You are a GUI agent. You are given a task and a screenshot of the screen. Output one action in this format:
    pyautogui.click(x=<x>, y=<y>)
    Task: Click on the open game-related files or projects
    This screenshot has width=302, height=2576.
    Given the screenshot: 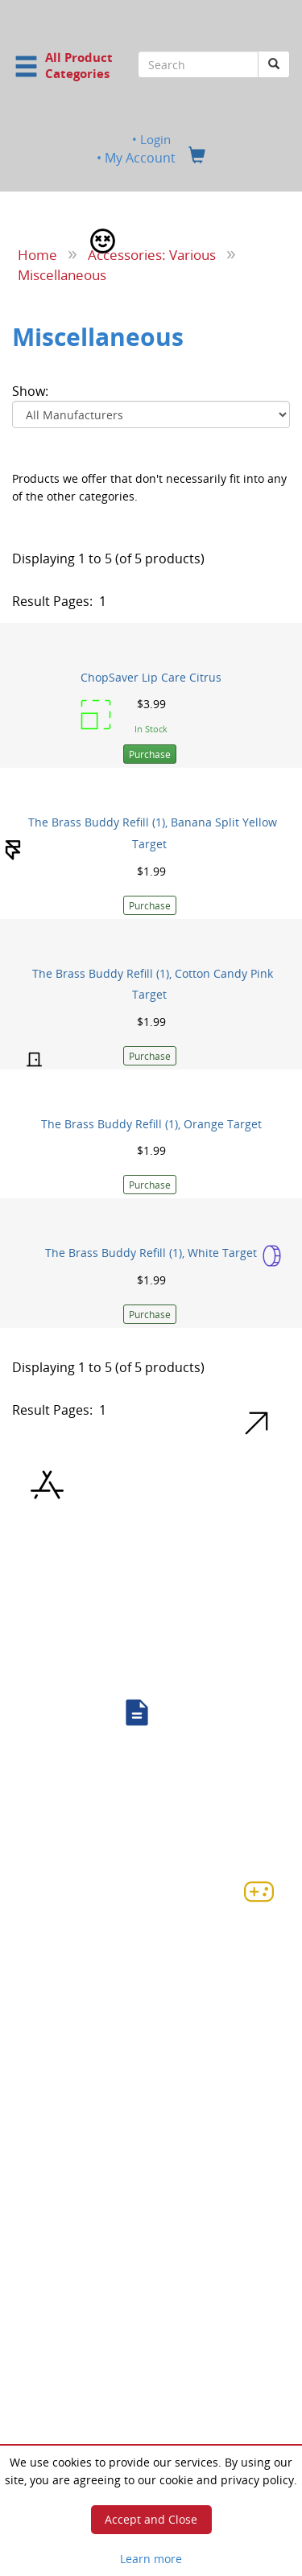 What is the action you would take?
    pyautogui.click(x=259, y=1890)
    